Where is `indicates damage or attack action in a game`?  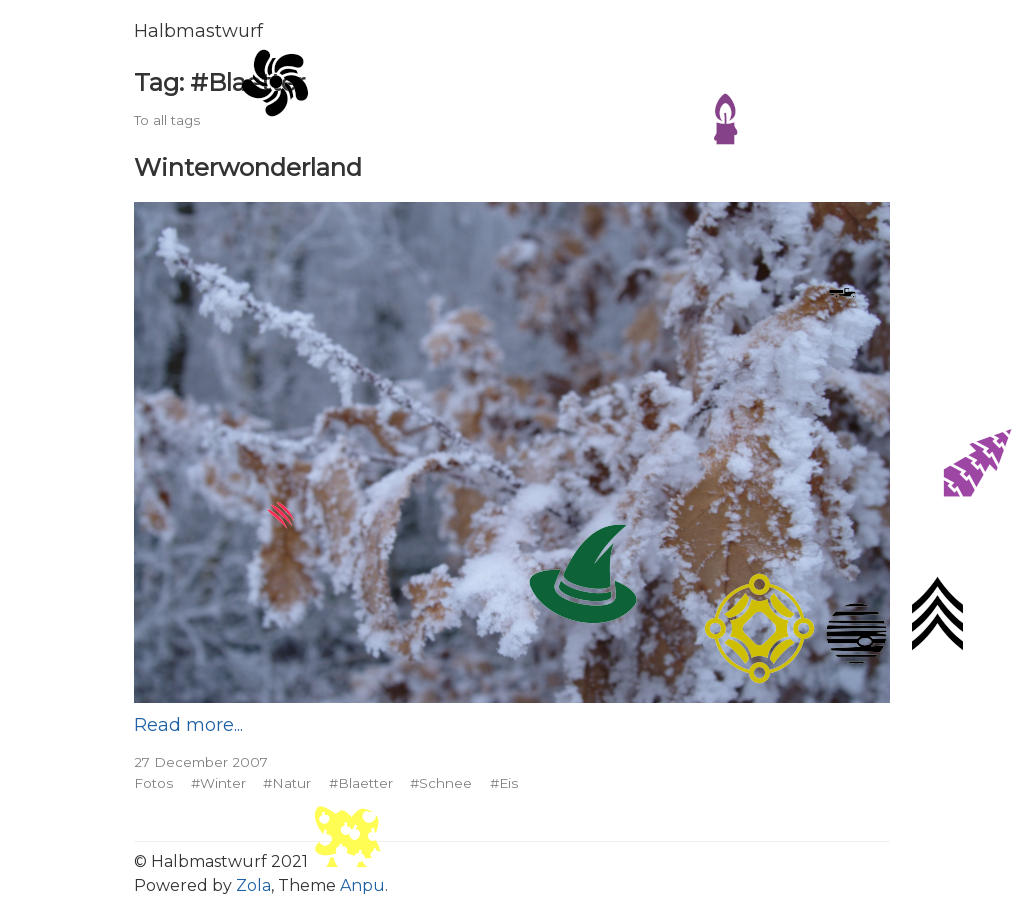 indicates damage or attack action in a game is located at coordinates (280, 515).